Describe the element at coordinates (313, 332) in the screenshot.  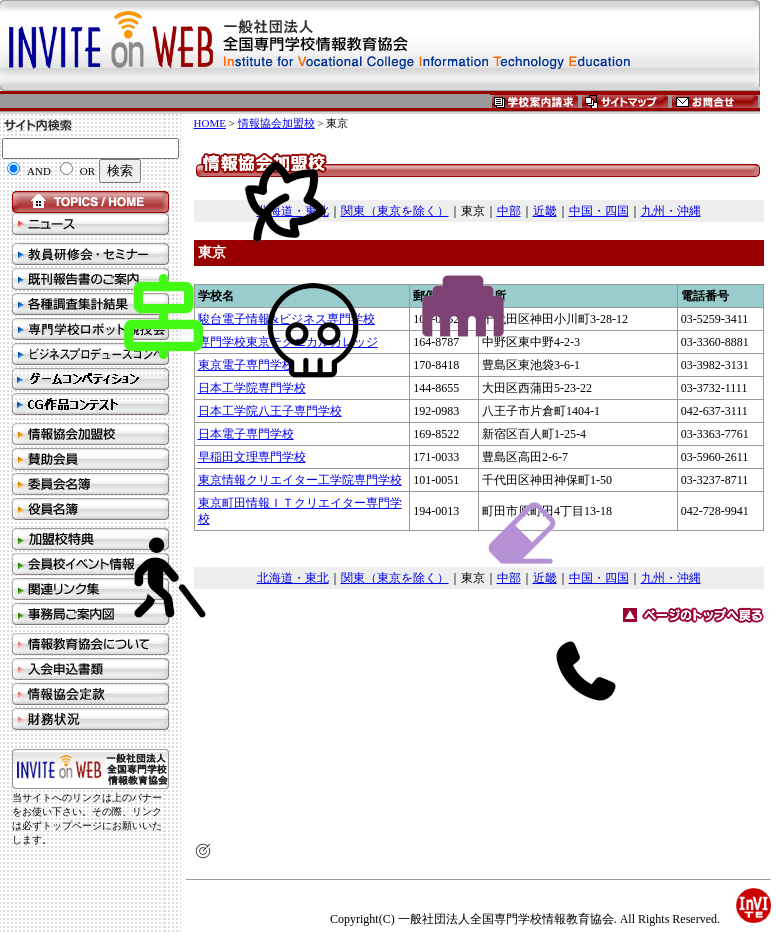
I see `indicates dangerous or harmful content` at that location.